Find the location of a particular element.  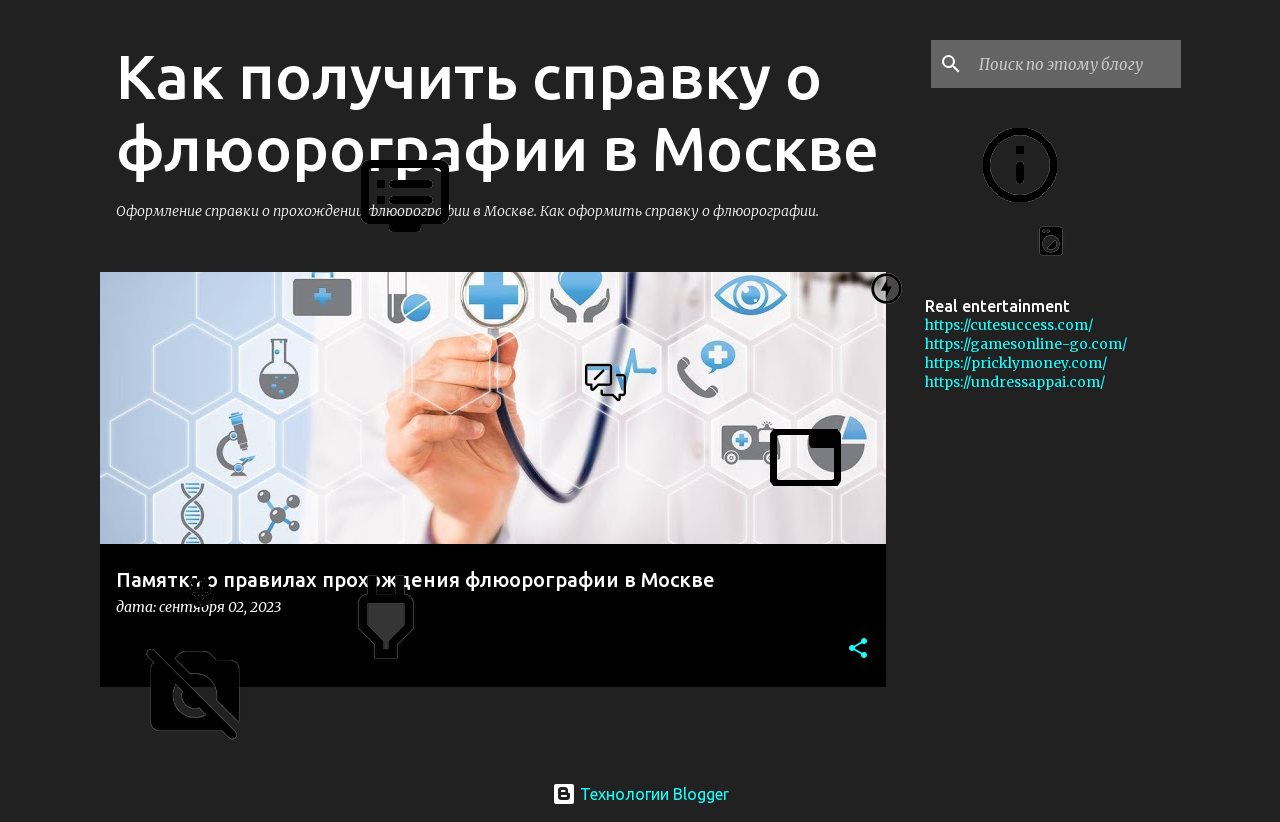

open a new browser tab is located at coordinates (805, 457).